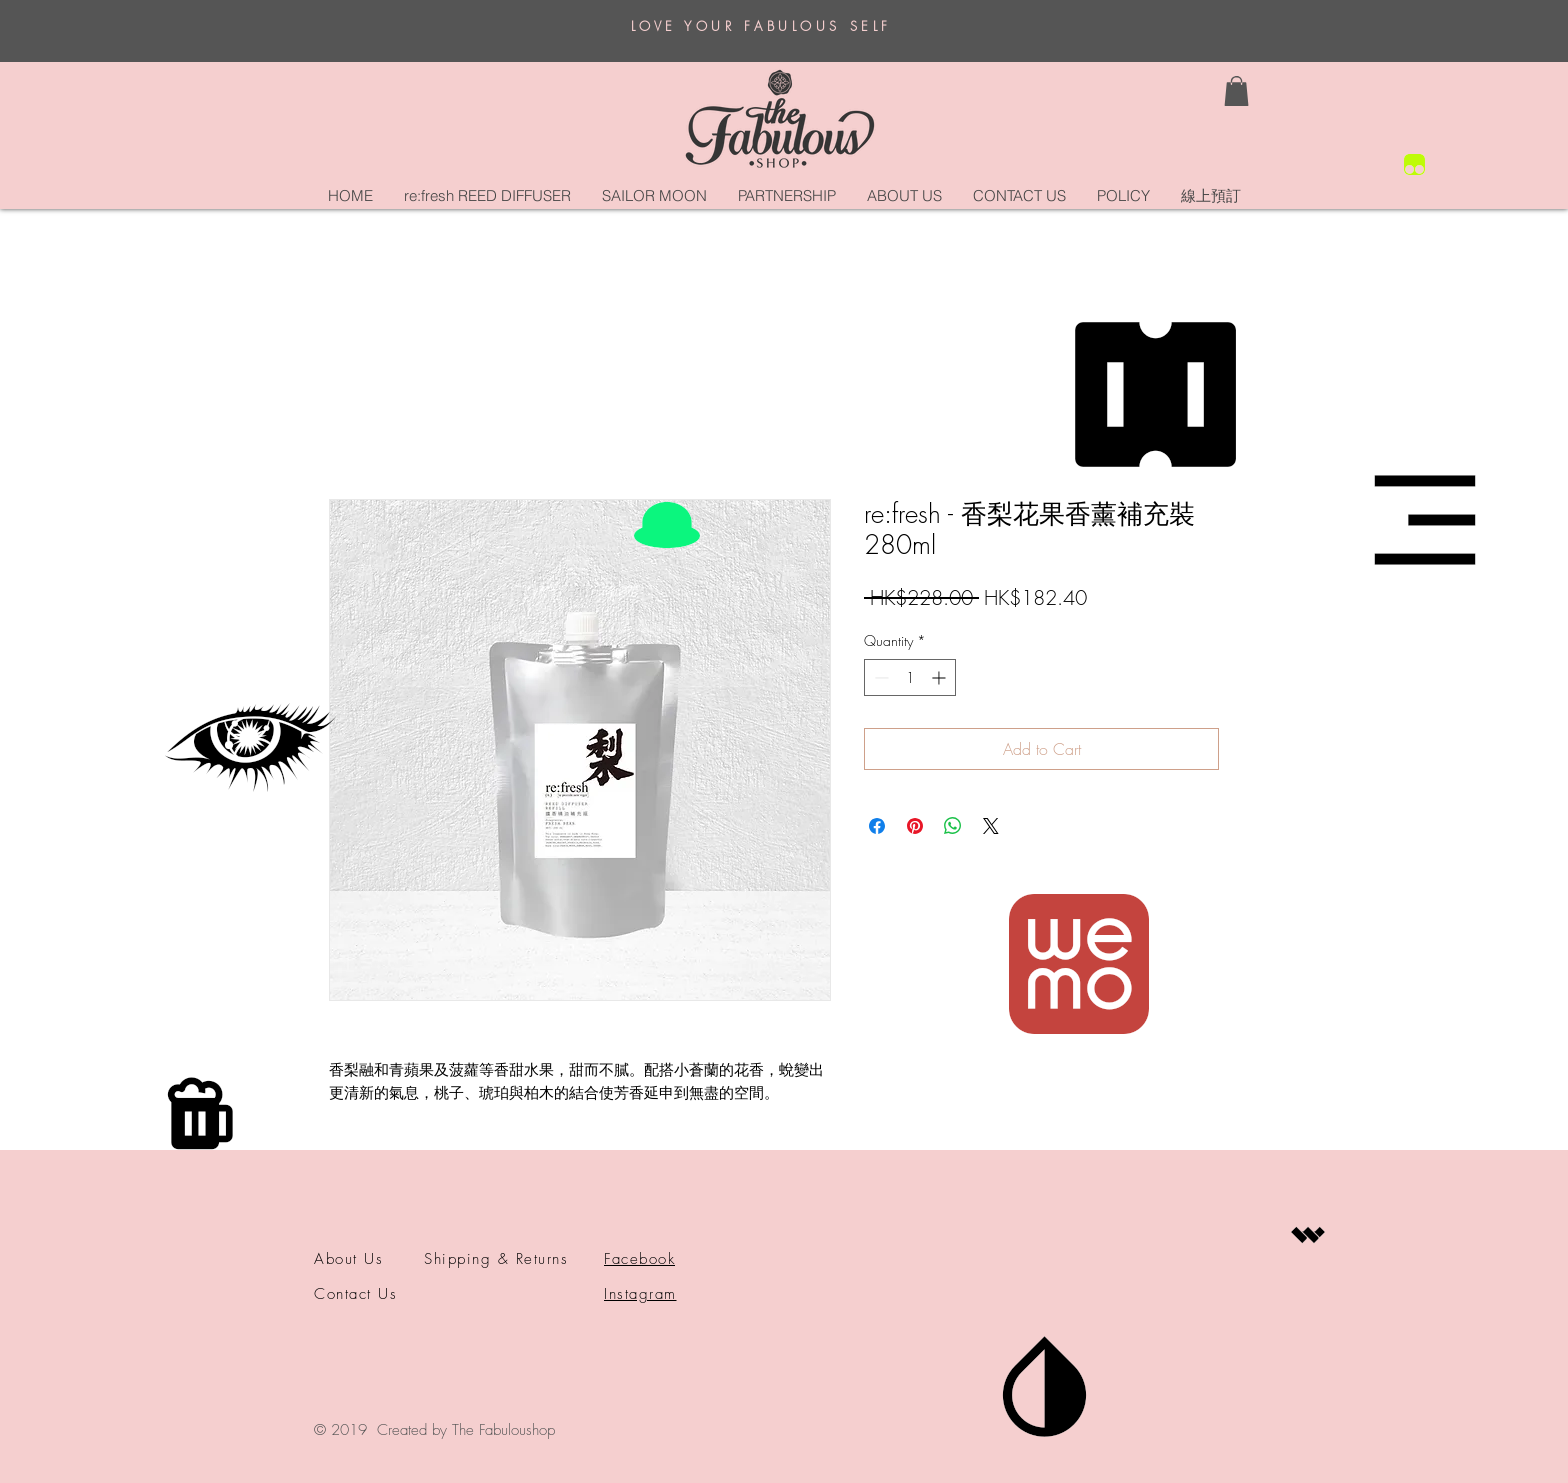 The height and width of the screenshot is (1483, 1568). What do you see at coordinates (1425, 520) in the screenshot?
I see `open navigation menu` at bounding box center [1425, 520].